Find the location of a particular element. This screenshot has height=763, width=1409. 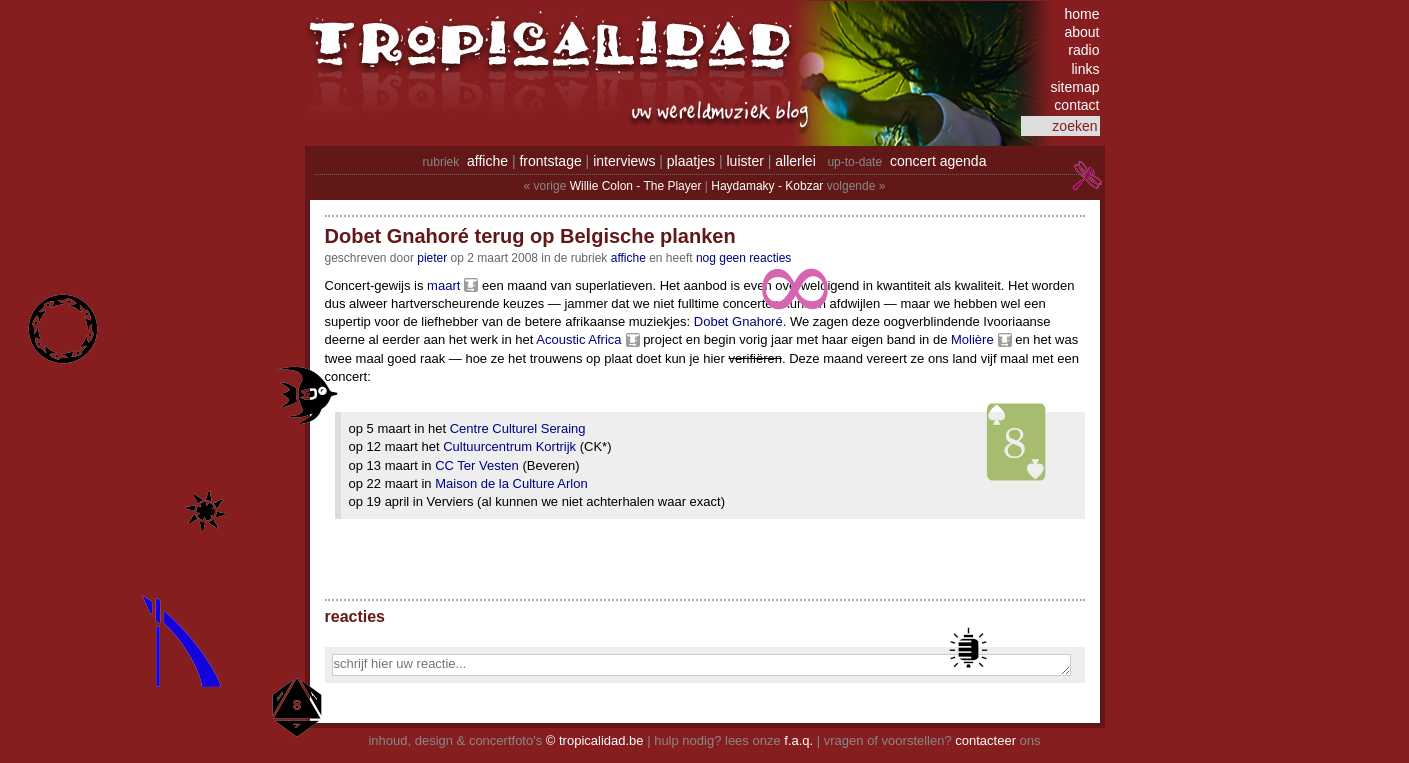

equip or select bow weapon is located at coordinates (171, 640).